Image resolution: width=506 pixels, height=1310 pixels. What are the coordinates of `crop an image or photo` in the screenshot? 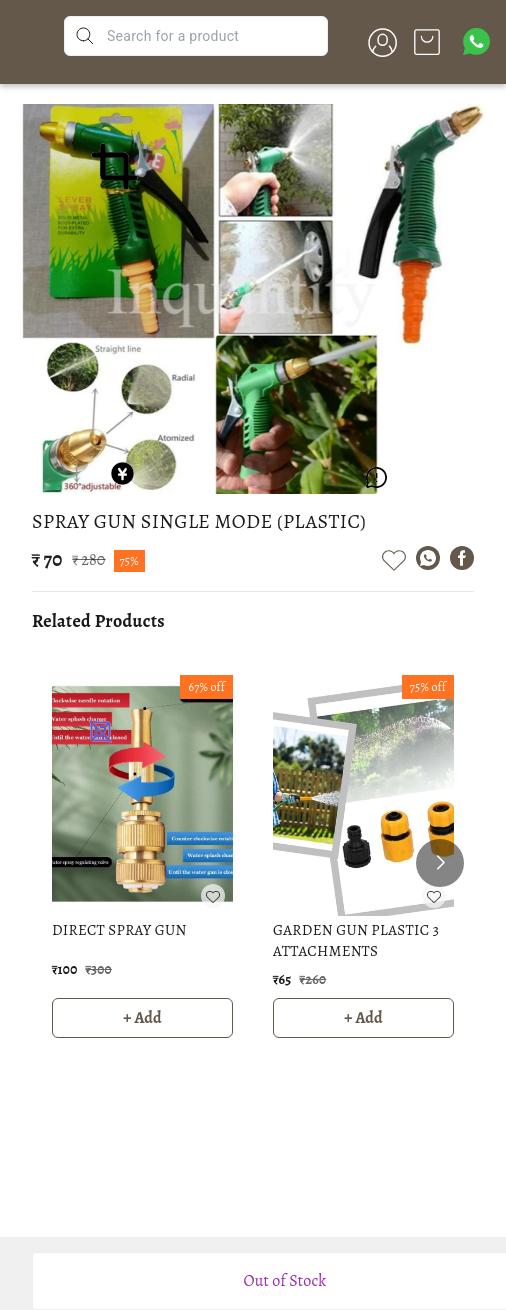 It's located at (114, 166).